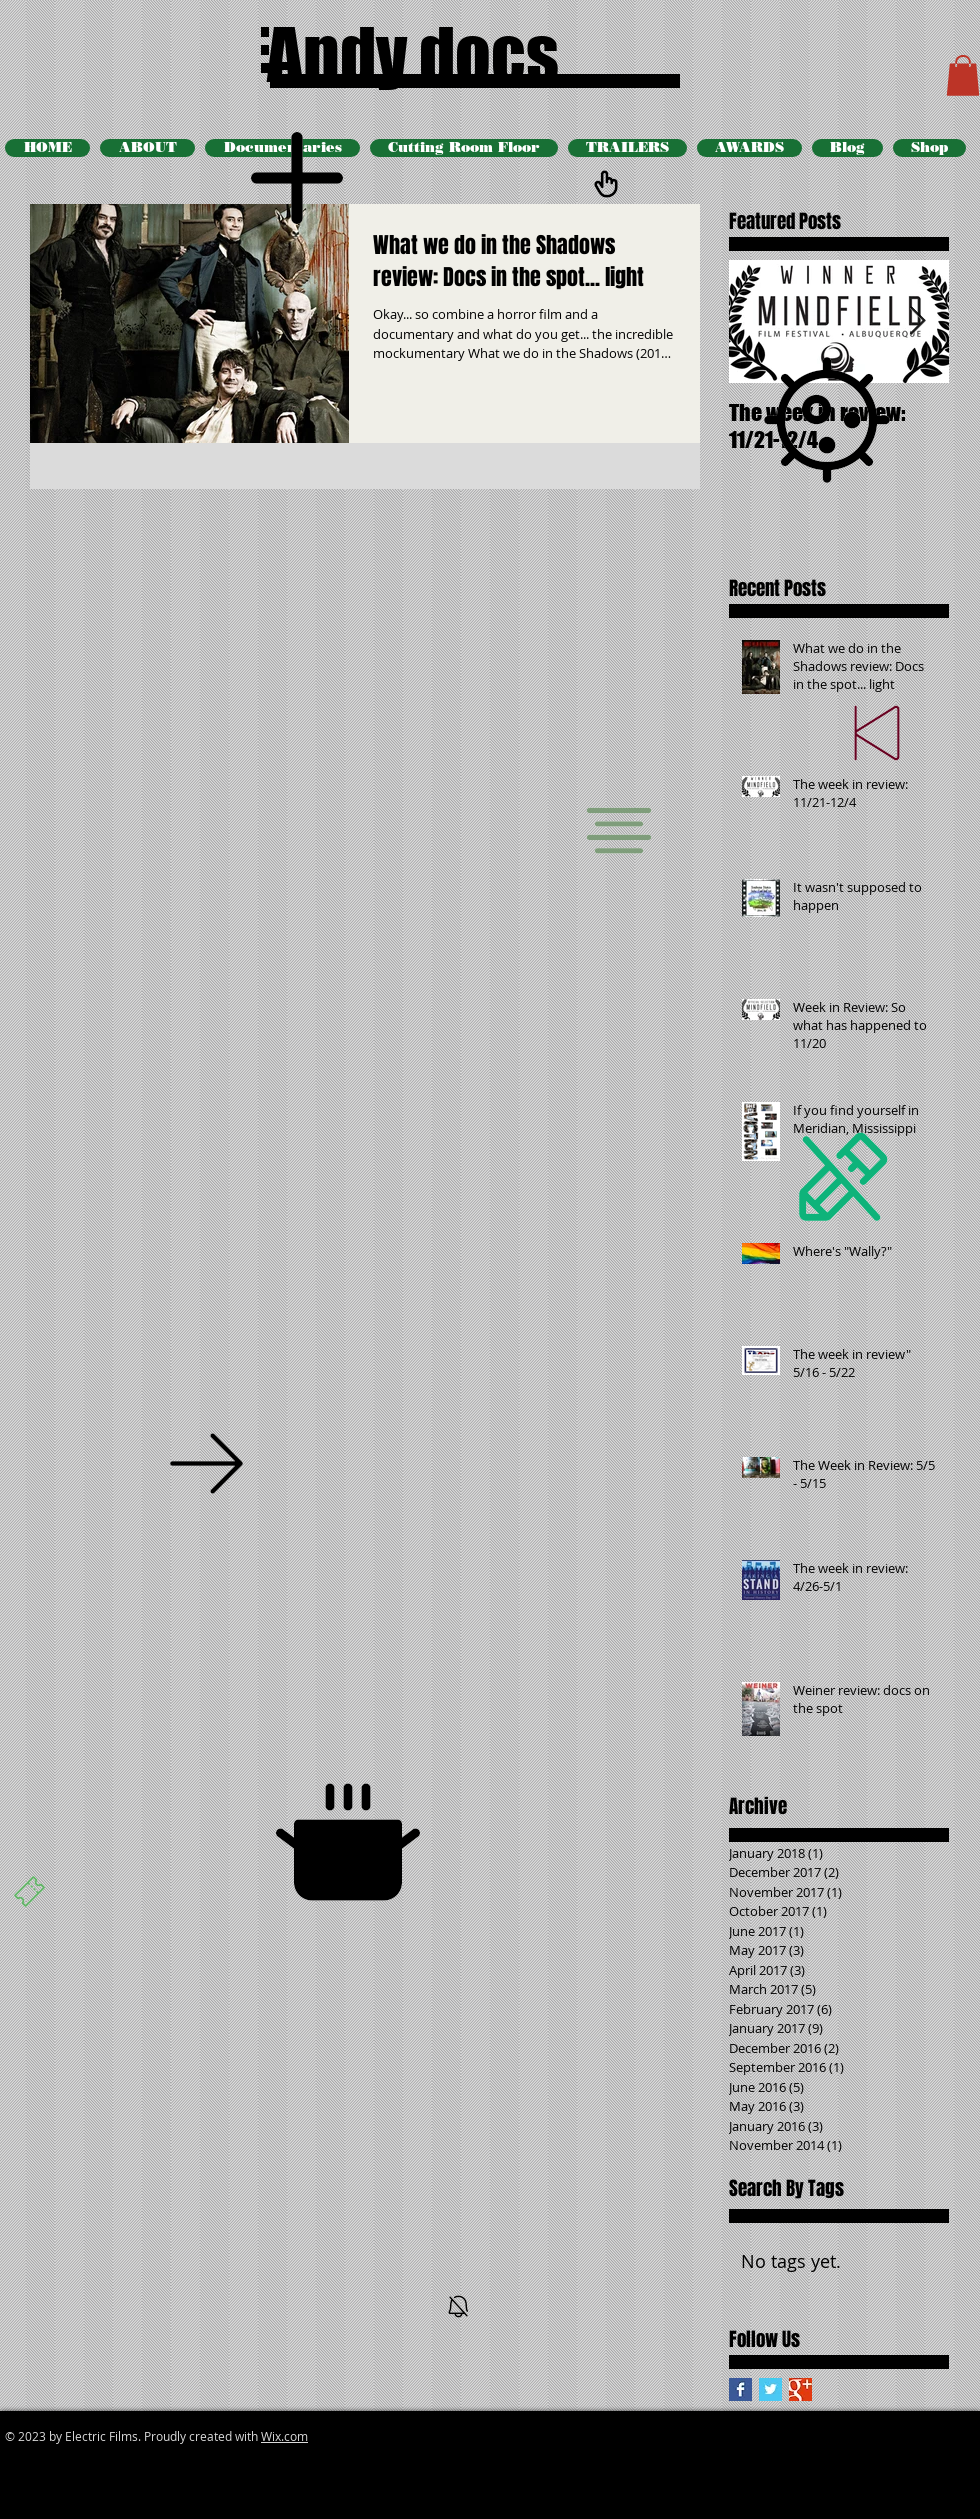 Image resolution: width=980 pixels, height=2519 pixels. Describe the element at coordinates (206, 1463) in the screenshot. I see `navigate to the next item or screen` at that location.